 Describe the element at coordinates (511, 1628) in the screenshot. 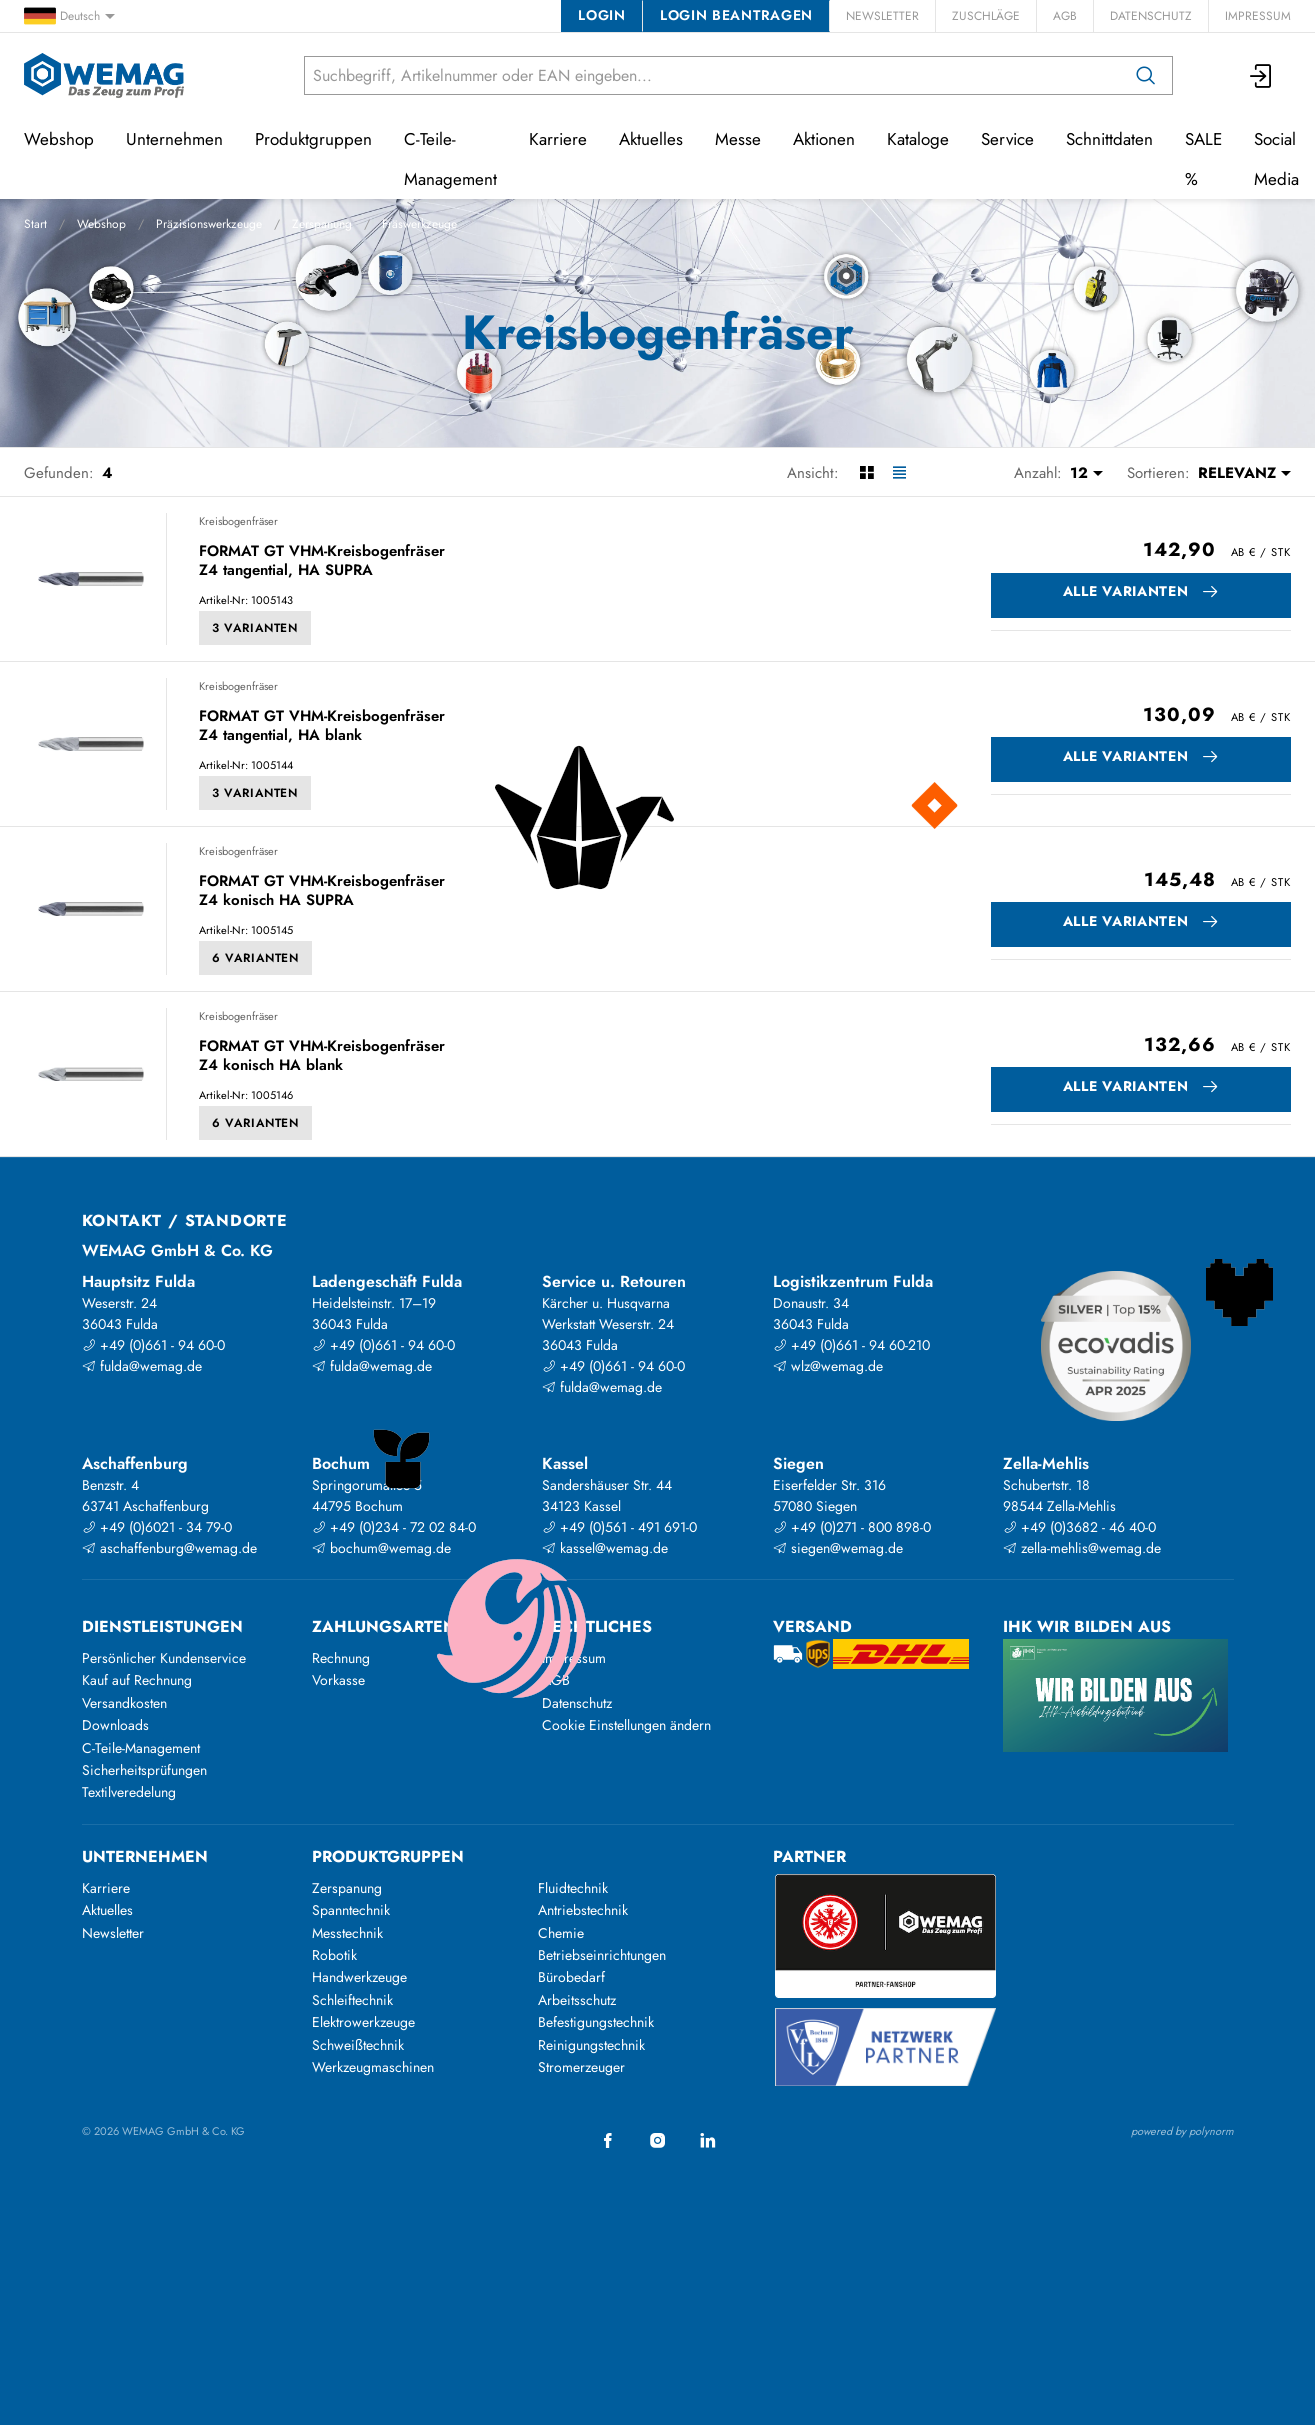

I see `sonar brand logo` at that location.